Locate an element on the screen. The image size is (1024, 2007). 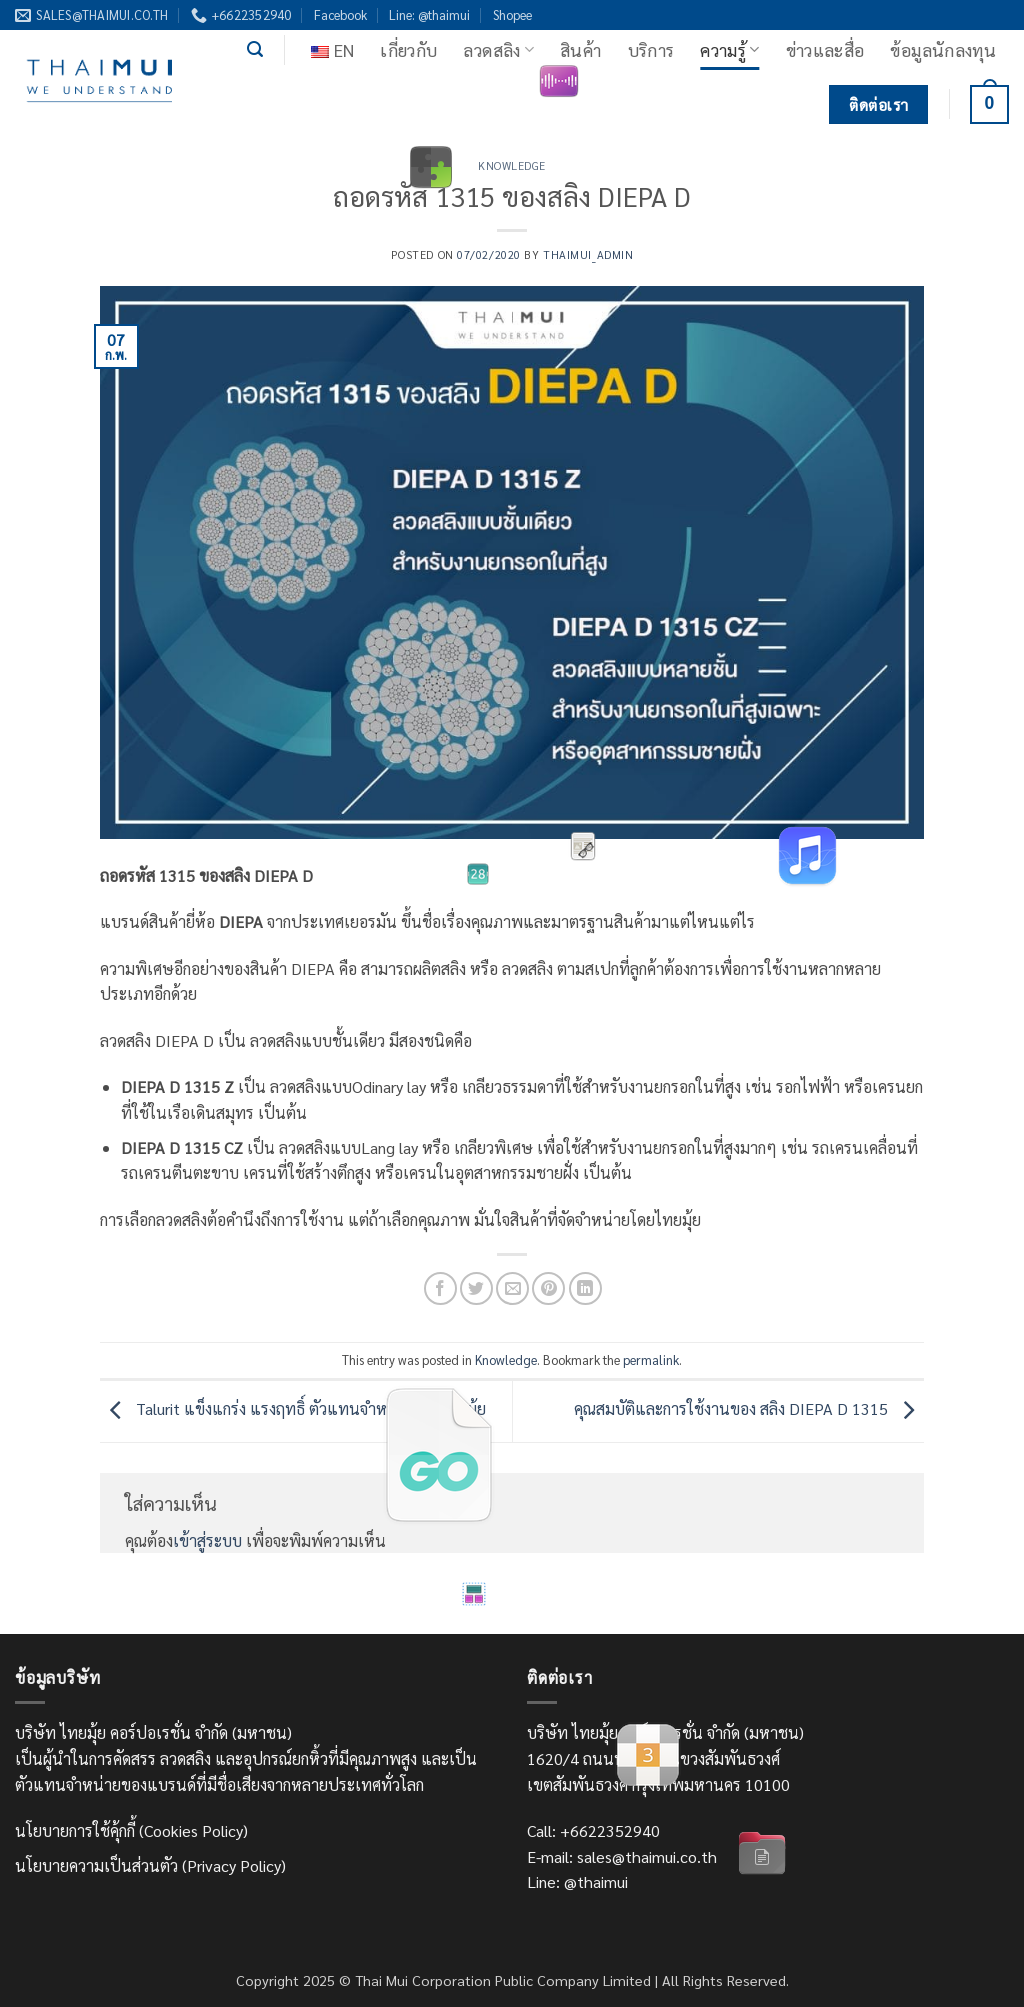
open the calendar app is located at coordinates (478, 874).